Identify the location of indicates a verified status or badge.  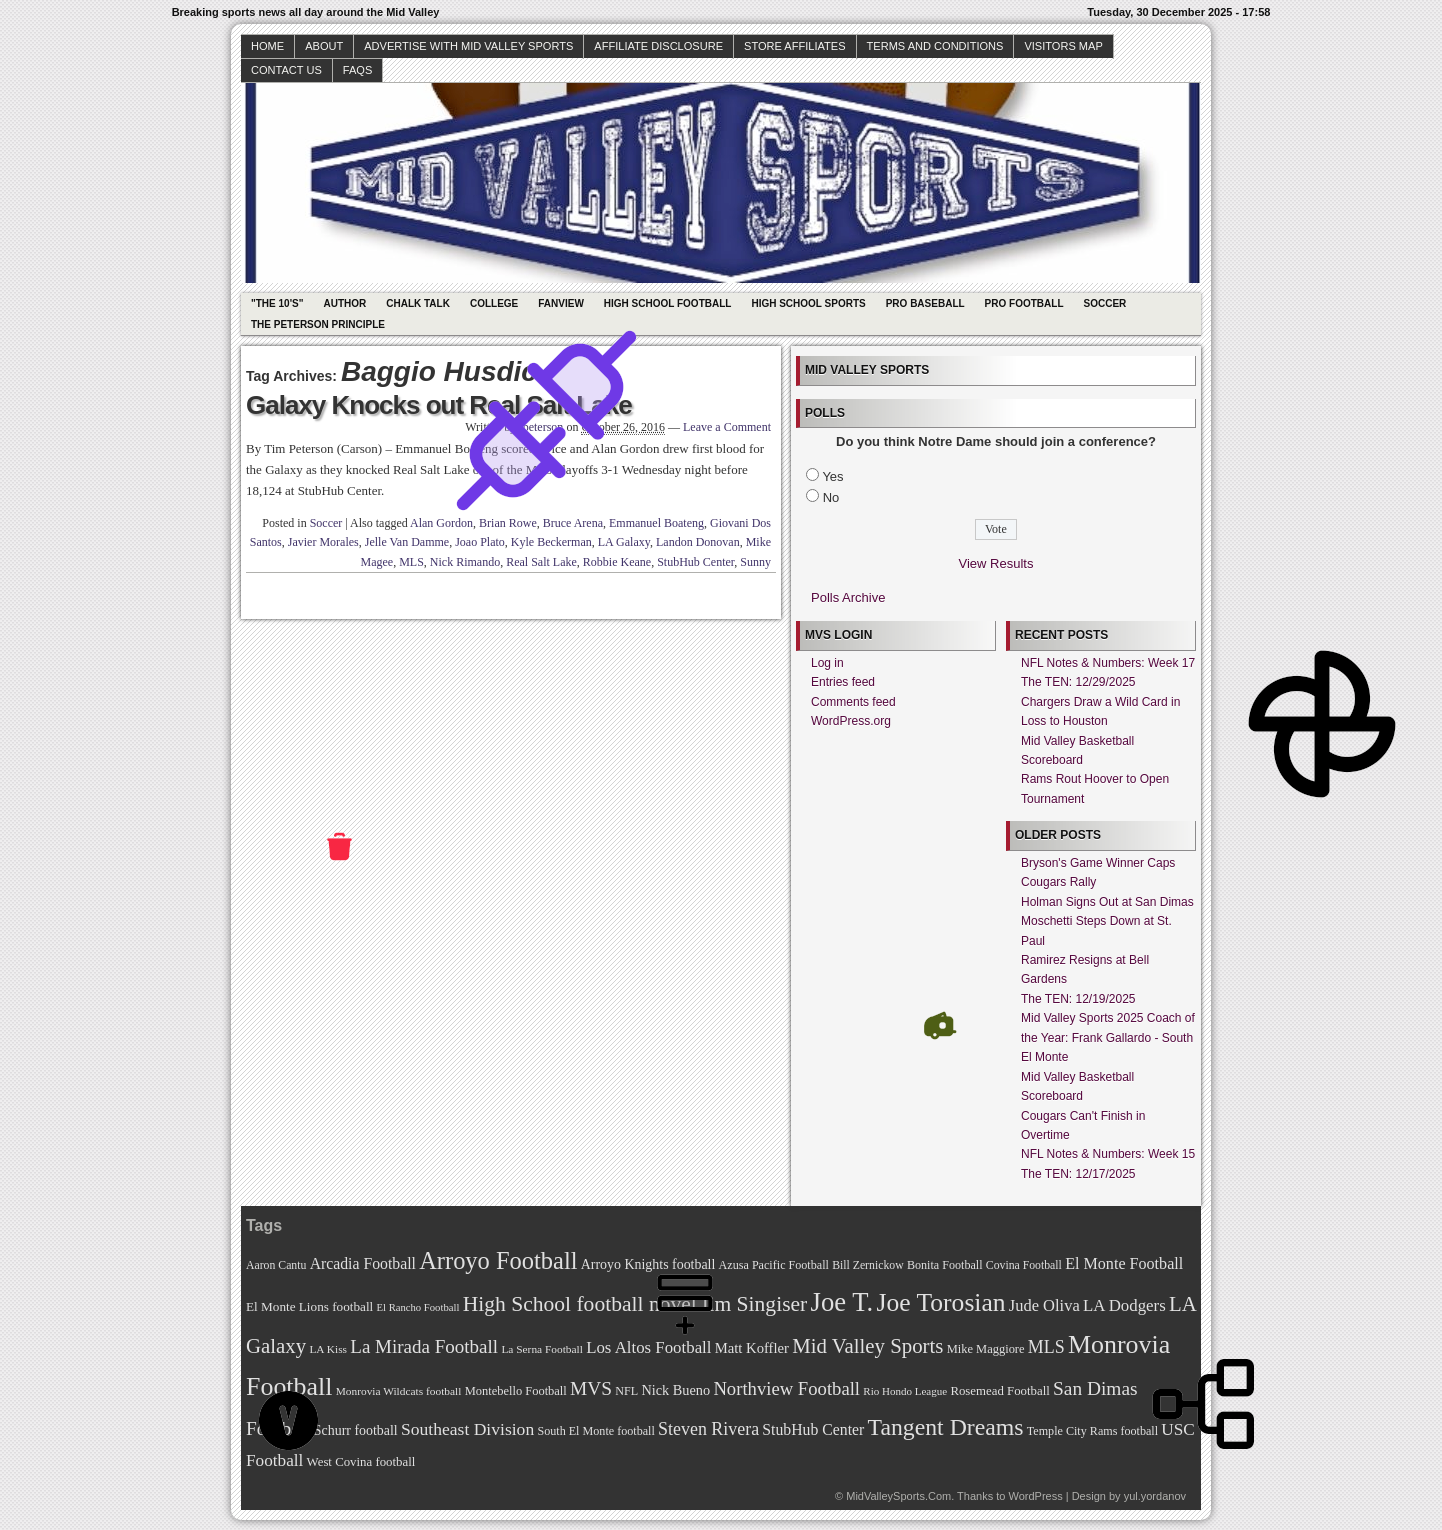
(288, 1420).